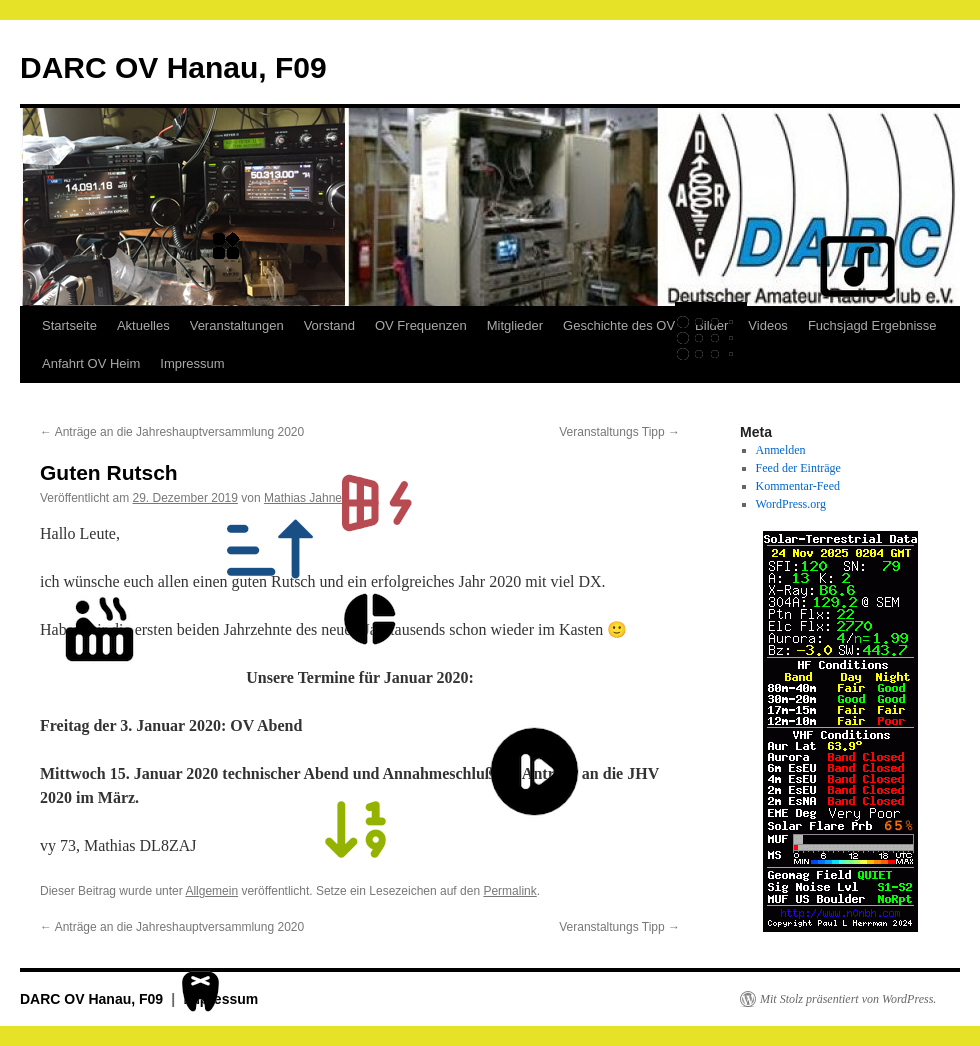  Describe the element at coordinates (226, 246) in the screenshot. I see `access widgets or mini-apps` at that location.